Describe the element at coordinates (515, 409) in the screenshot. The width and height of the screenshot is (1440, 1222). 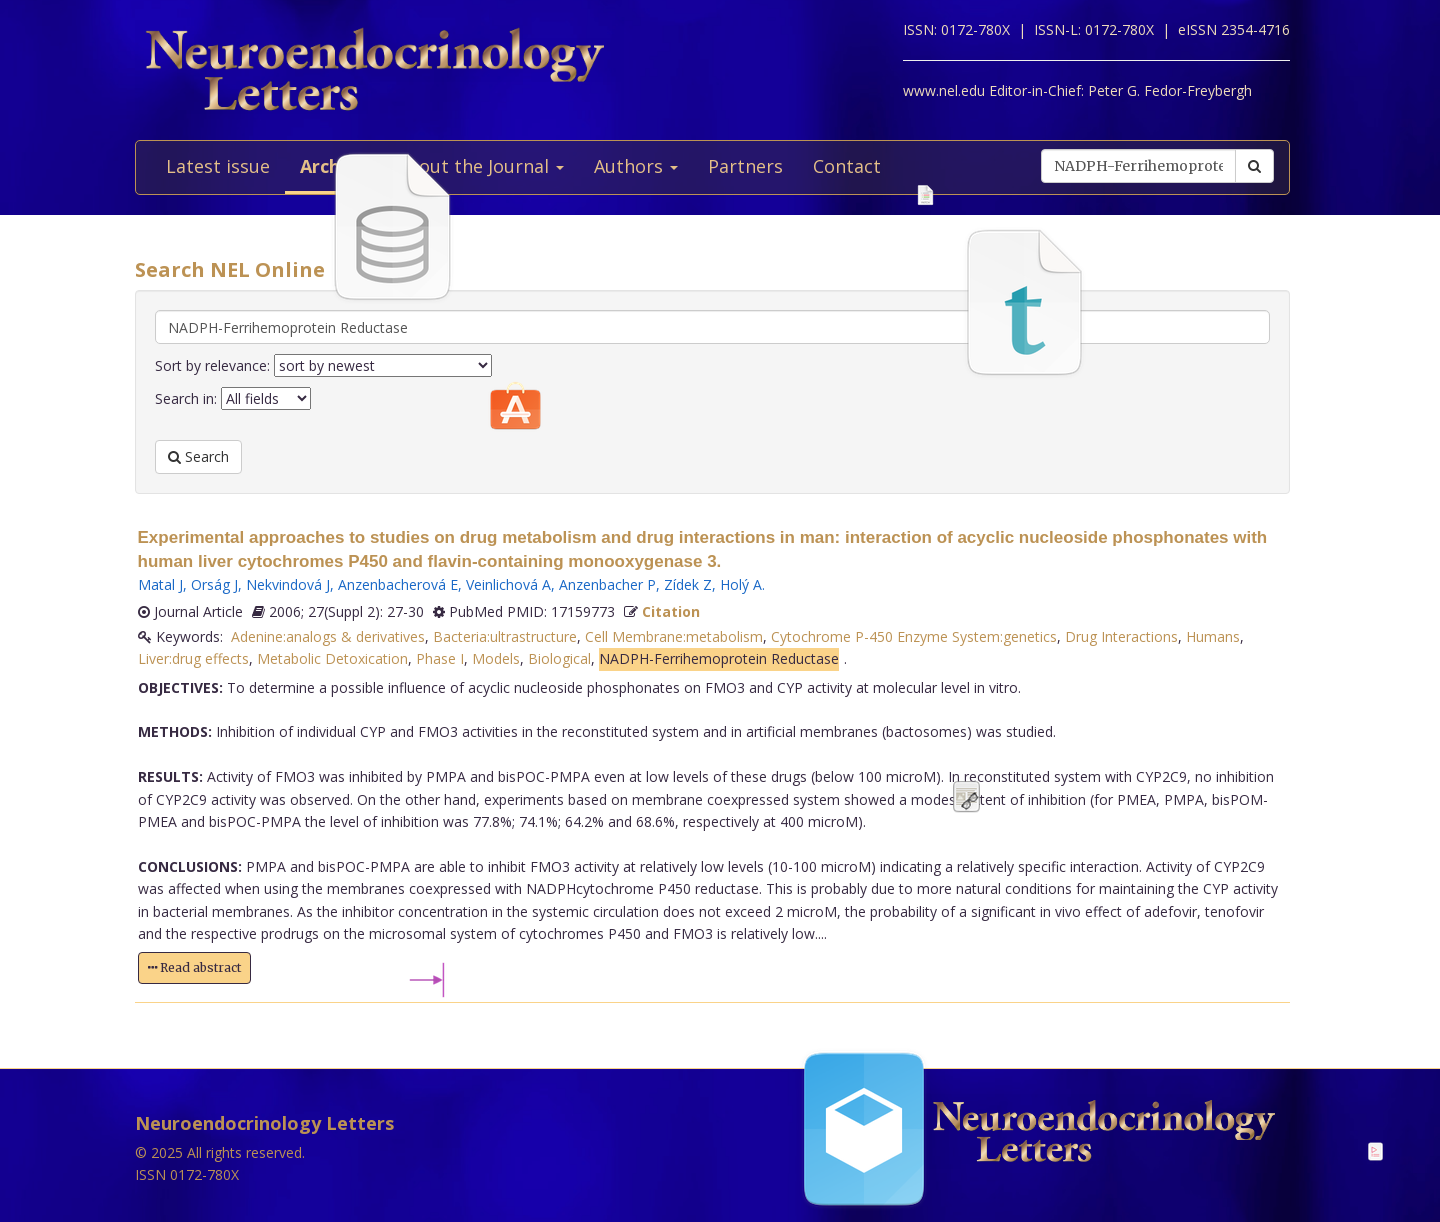
I see `open the software center to browse and install applications` at that location.